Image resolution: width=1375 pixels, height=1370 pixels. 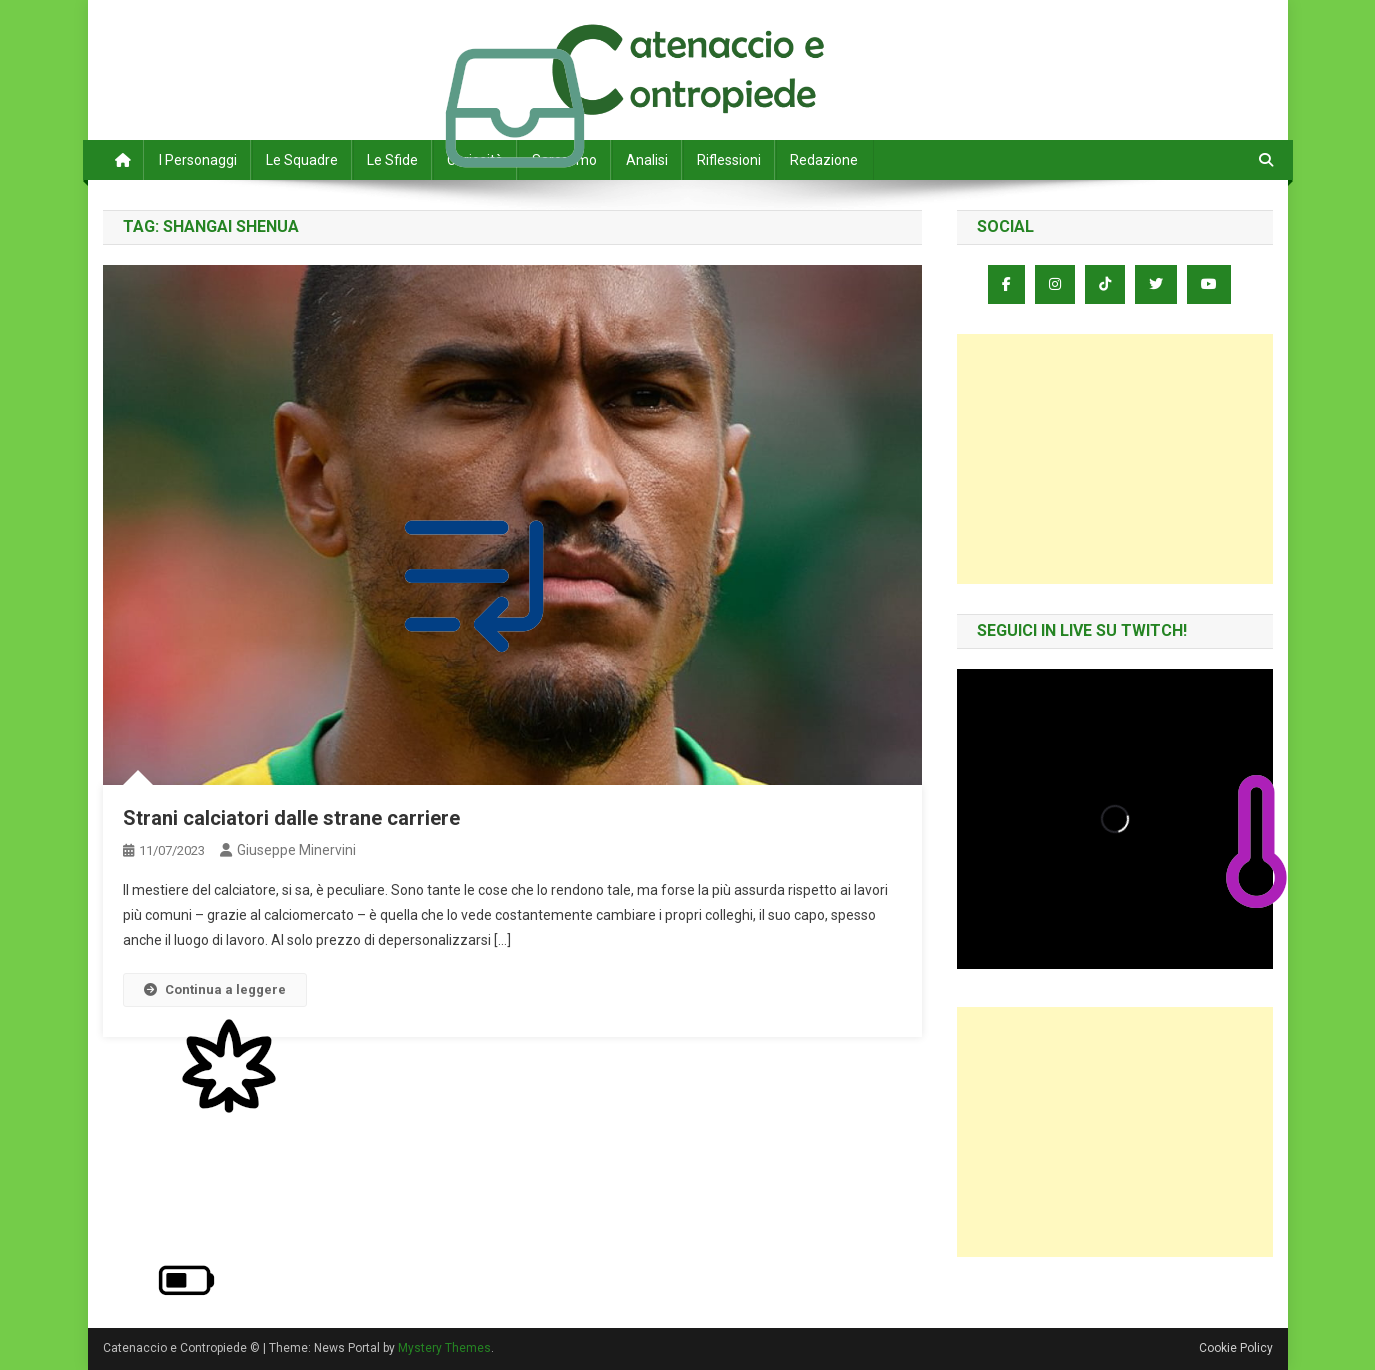 I want to click on move item to end of list, so click(x=474, y=576).